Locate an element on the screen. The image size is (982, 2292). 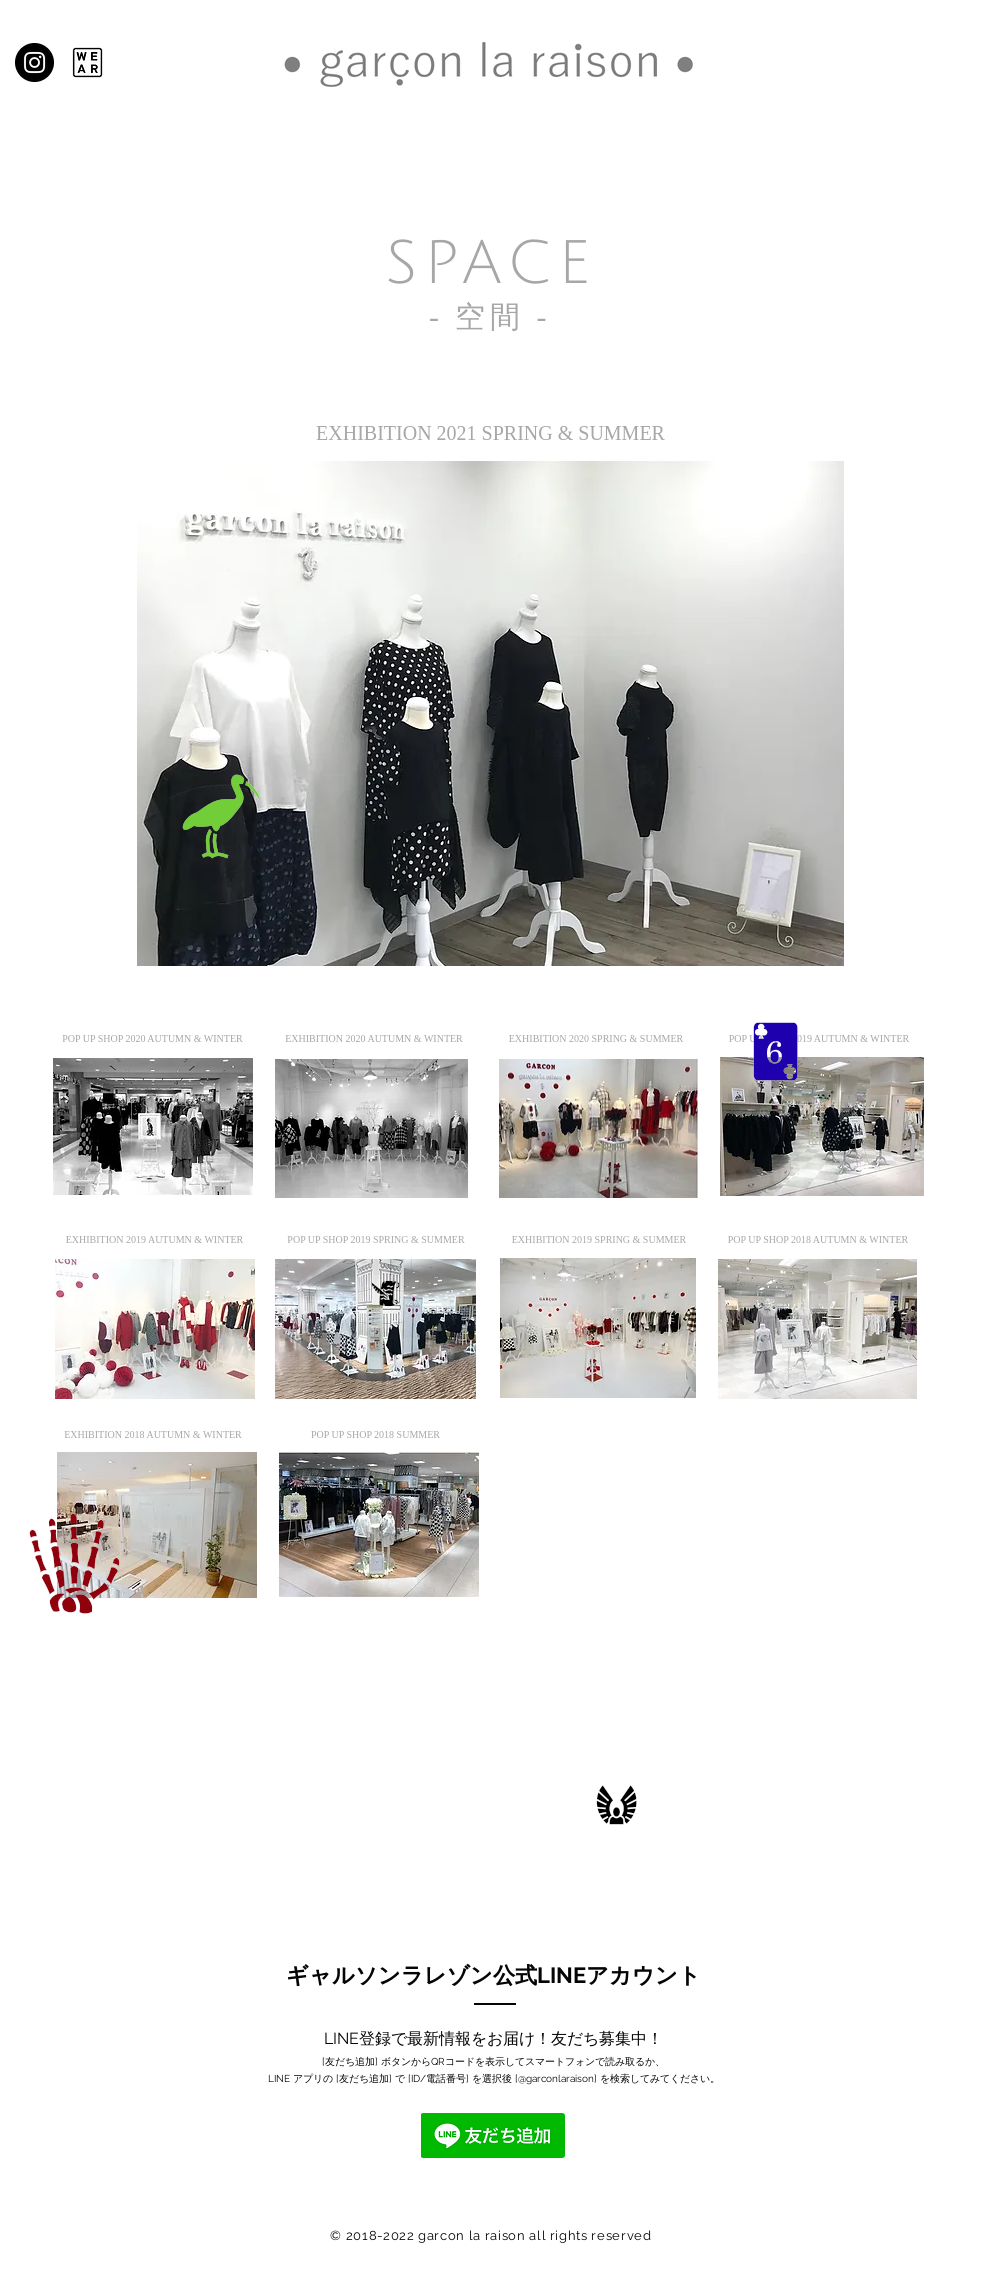
ibis bird icon for wildlife or nature category is located at coordinates (221, 816).